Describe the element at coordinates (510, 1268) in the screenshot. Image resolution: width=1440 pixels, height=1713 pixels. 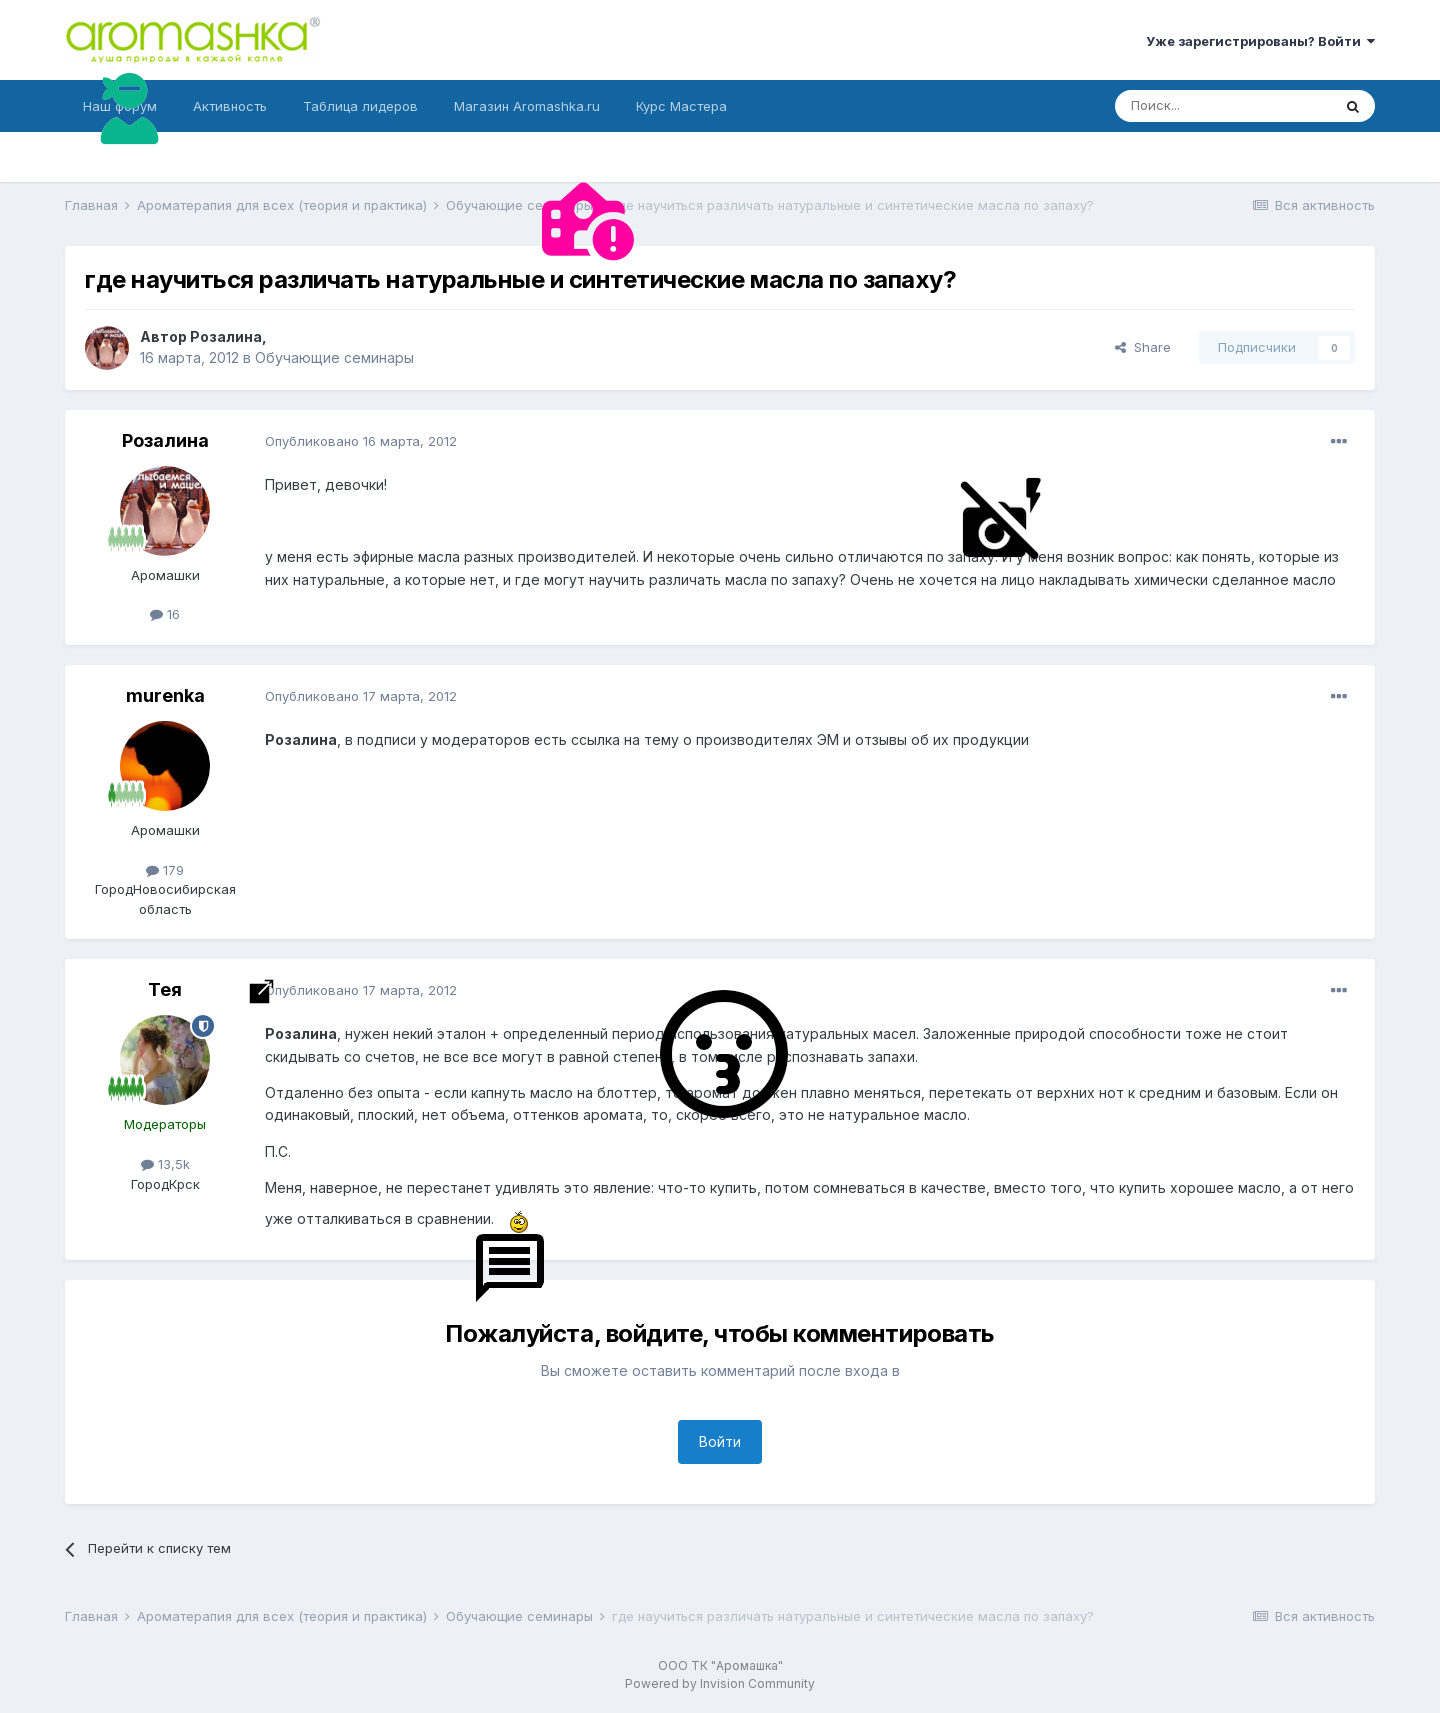
I see `open messages or chat` at that location.